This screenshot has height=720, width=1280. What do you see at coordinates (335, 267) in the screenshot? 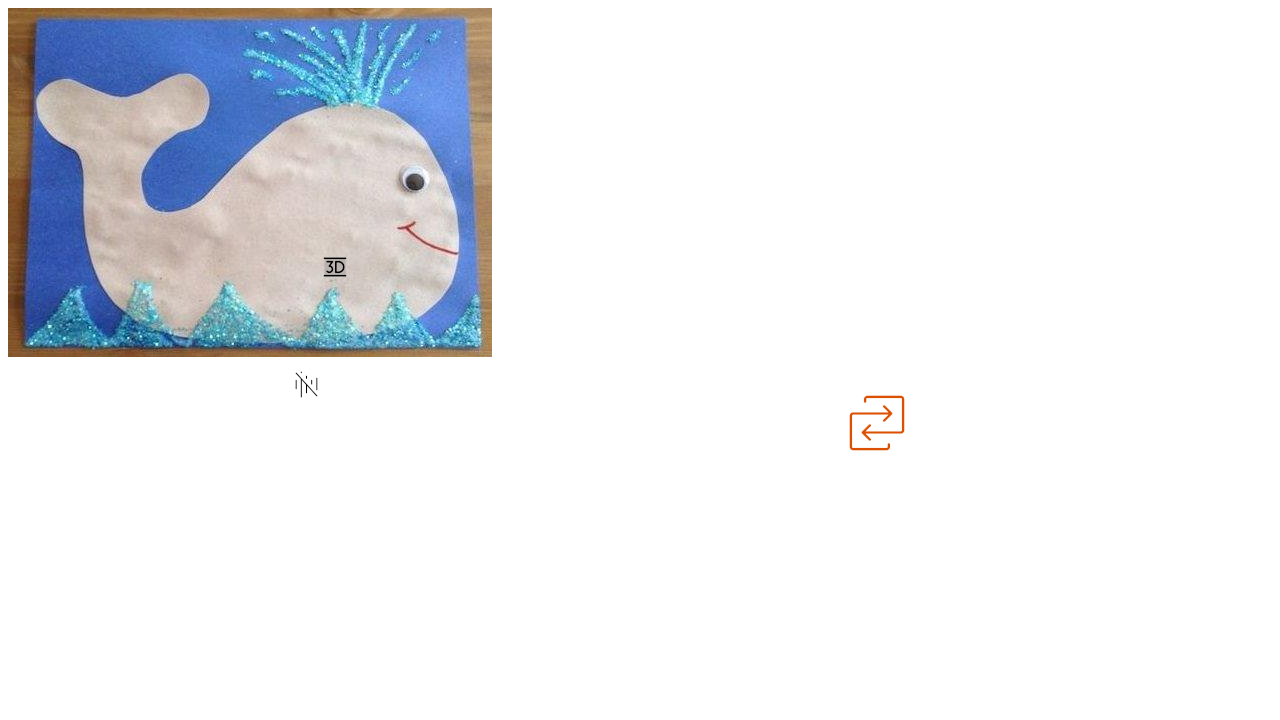
I see `switch to 3D view mode` at bounding box center [335, 267].